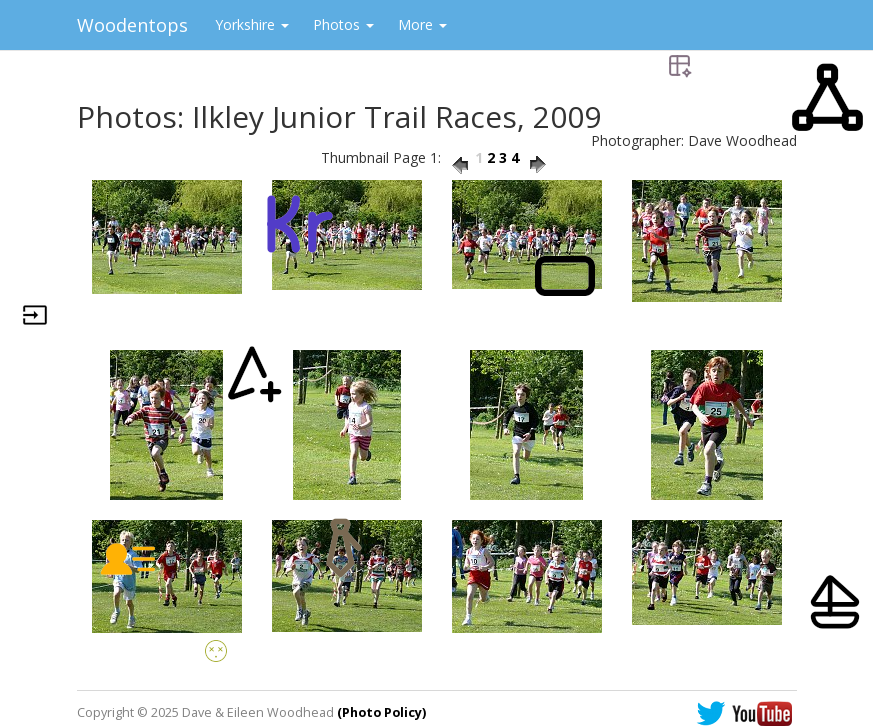 The width and height of the screenshot is (873, 726). Describe the element at coordinates (216, 651) in the screenshot. I see `indicates an error or failed action` at that location.